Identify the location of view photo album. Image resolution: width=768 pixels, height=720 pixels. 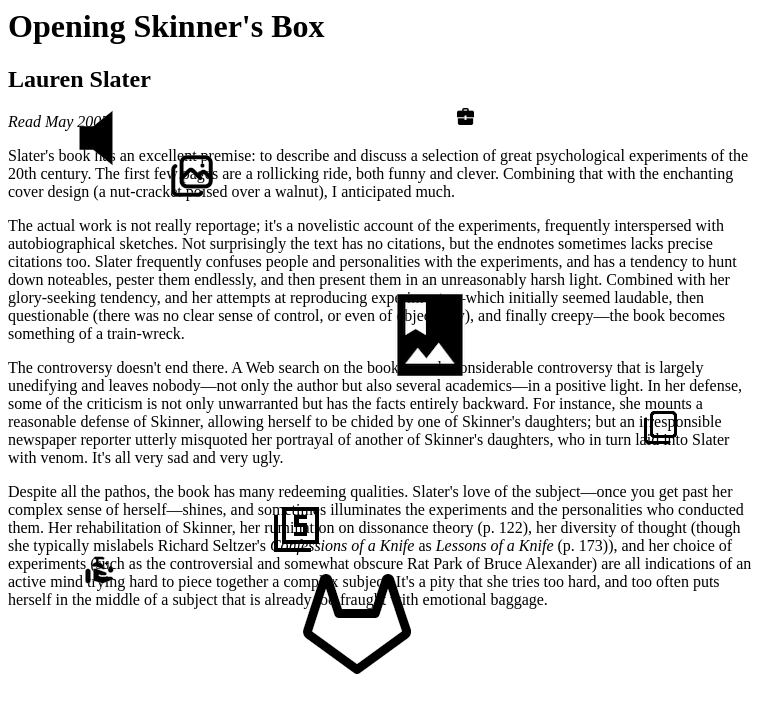
(430, 335).